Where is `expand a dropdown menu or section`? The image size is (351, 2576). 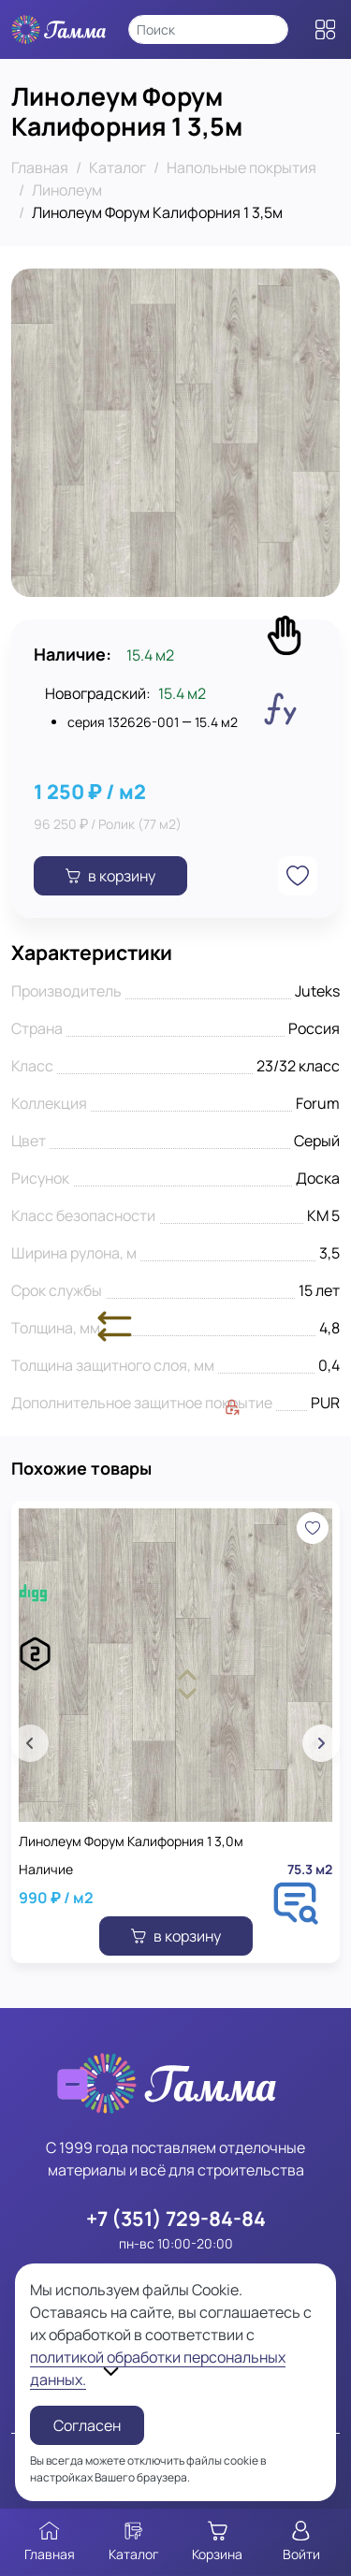
expand a dropdown menu or section is located at coordinates (110, 2371).